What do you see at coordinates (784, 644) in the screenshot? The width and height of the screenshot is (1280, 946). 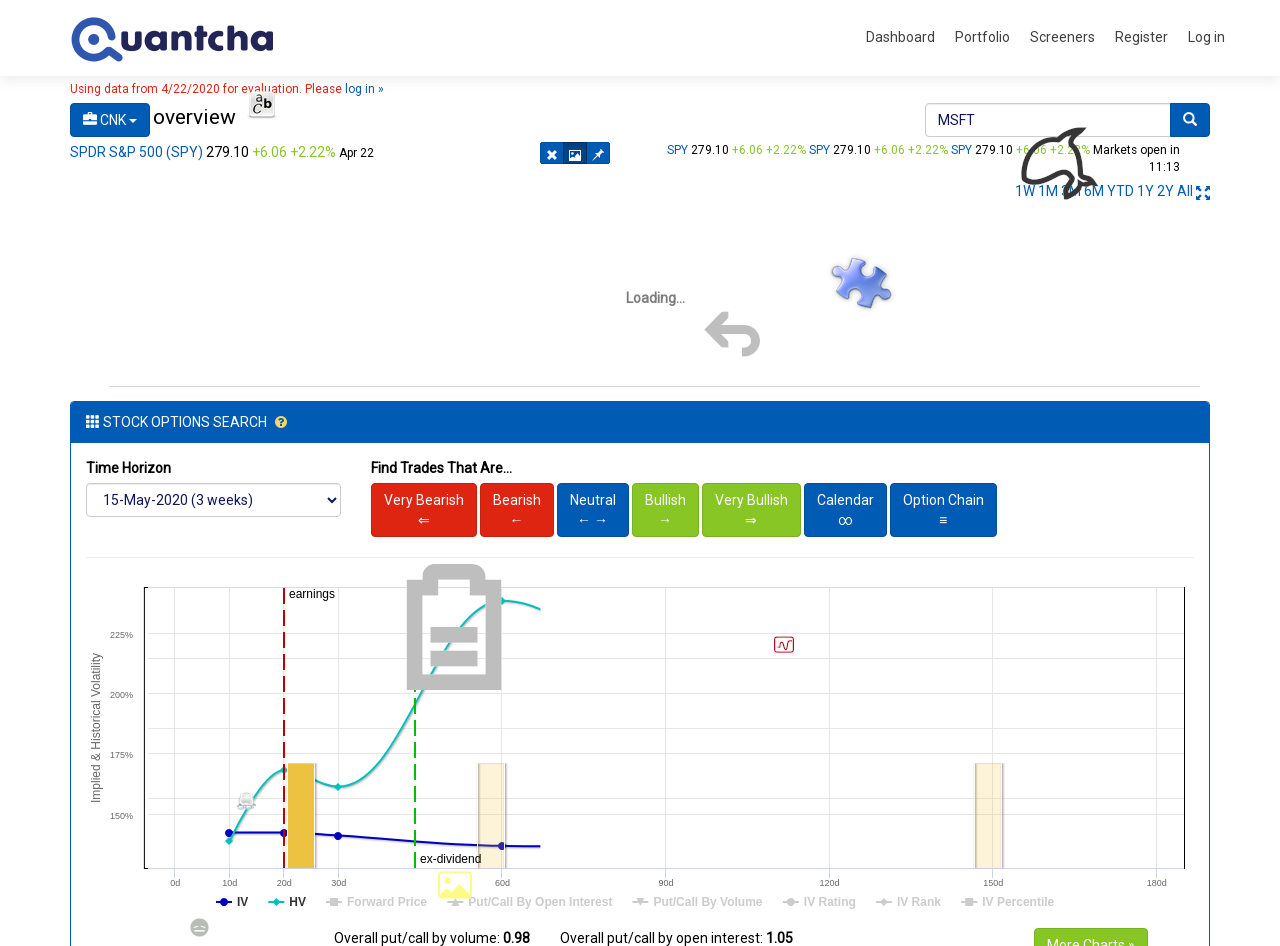 I see `view system resource usage and performance metrics` at bounding box center [784, 644].